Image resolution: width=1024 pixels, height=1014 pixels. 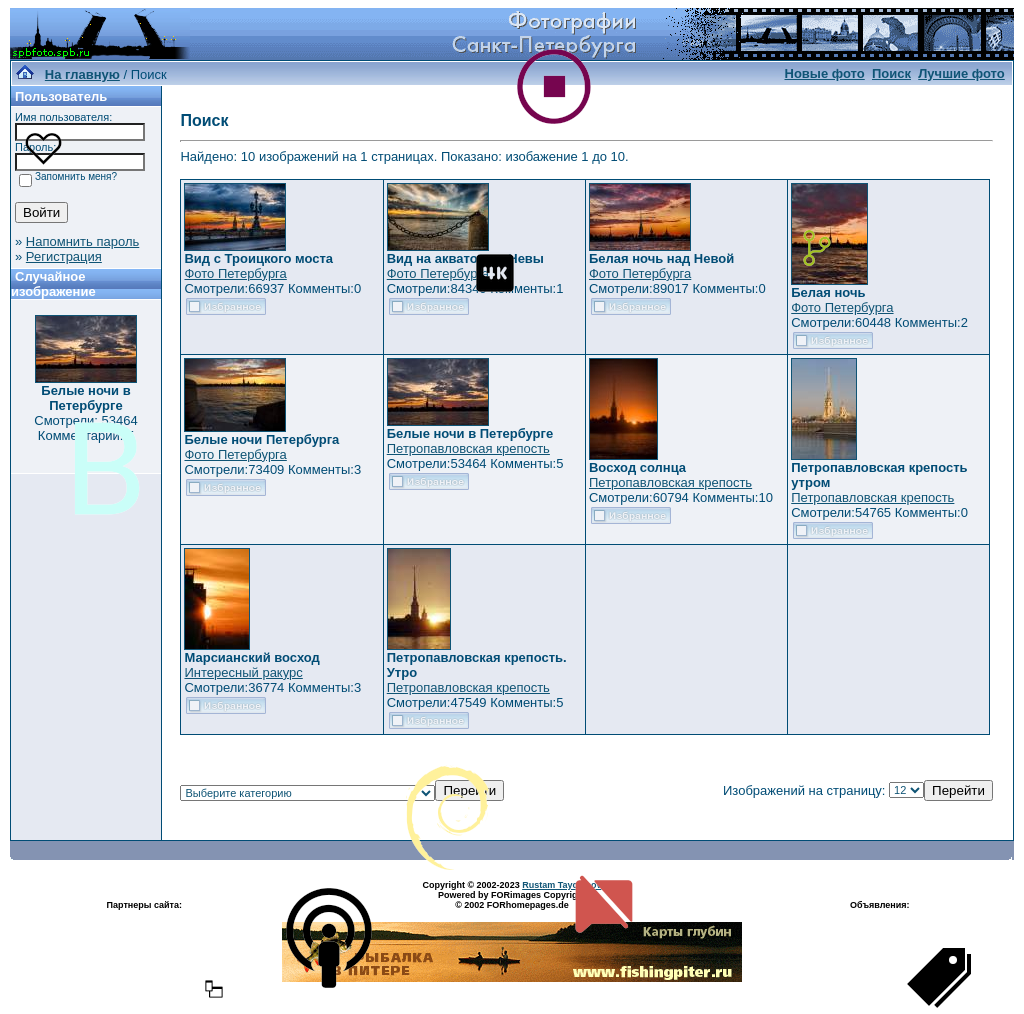 I want to click on view or manage tags, so click(x=939, y=978).